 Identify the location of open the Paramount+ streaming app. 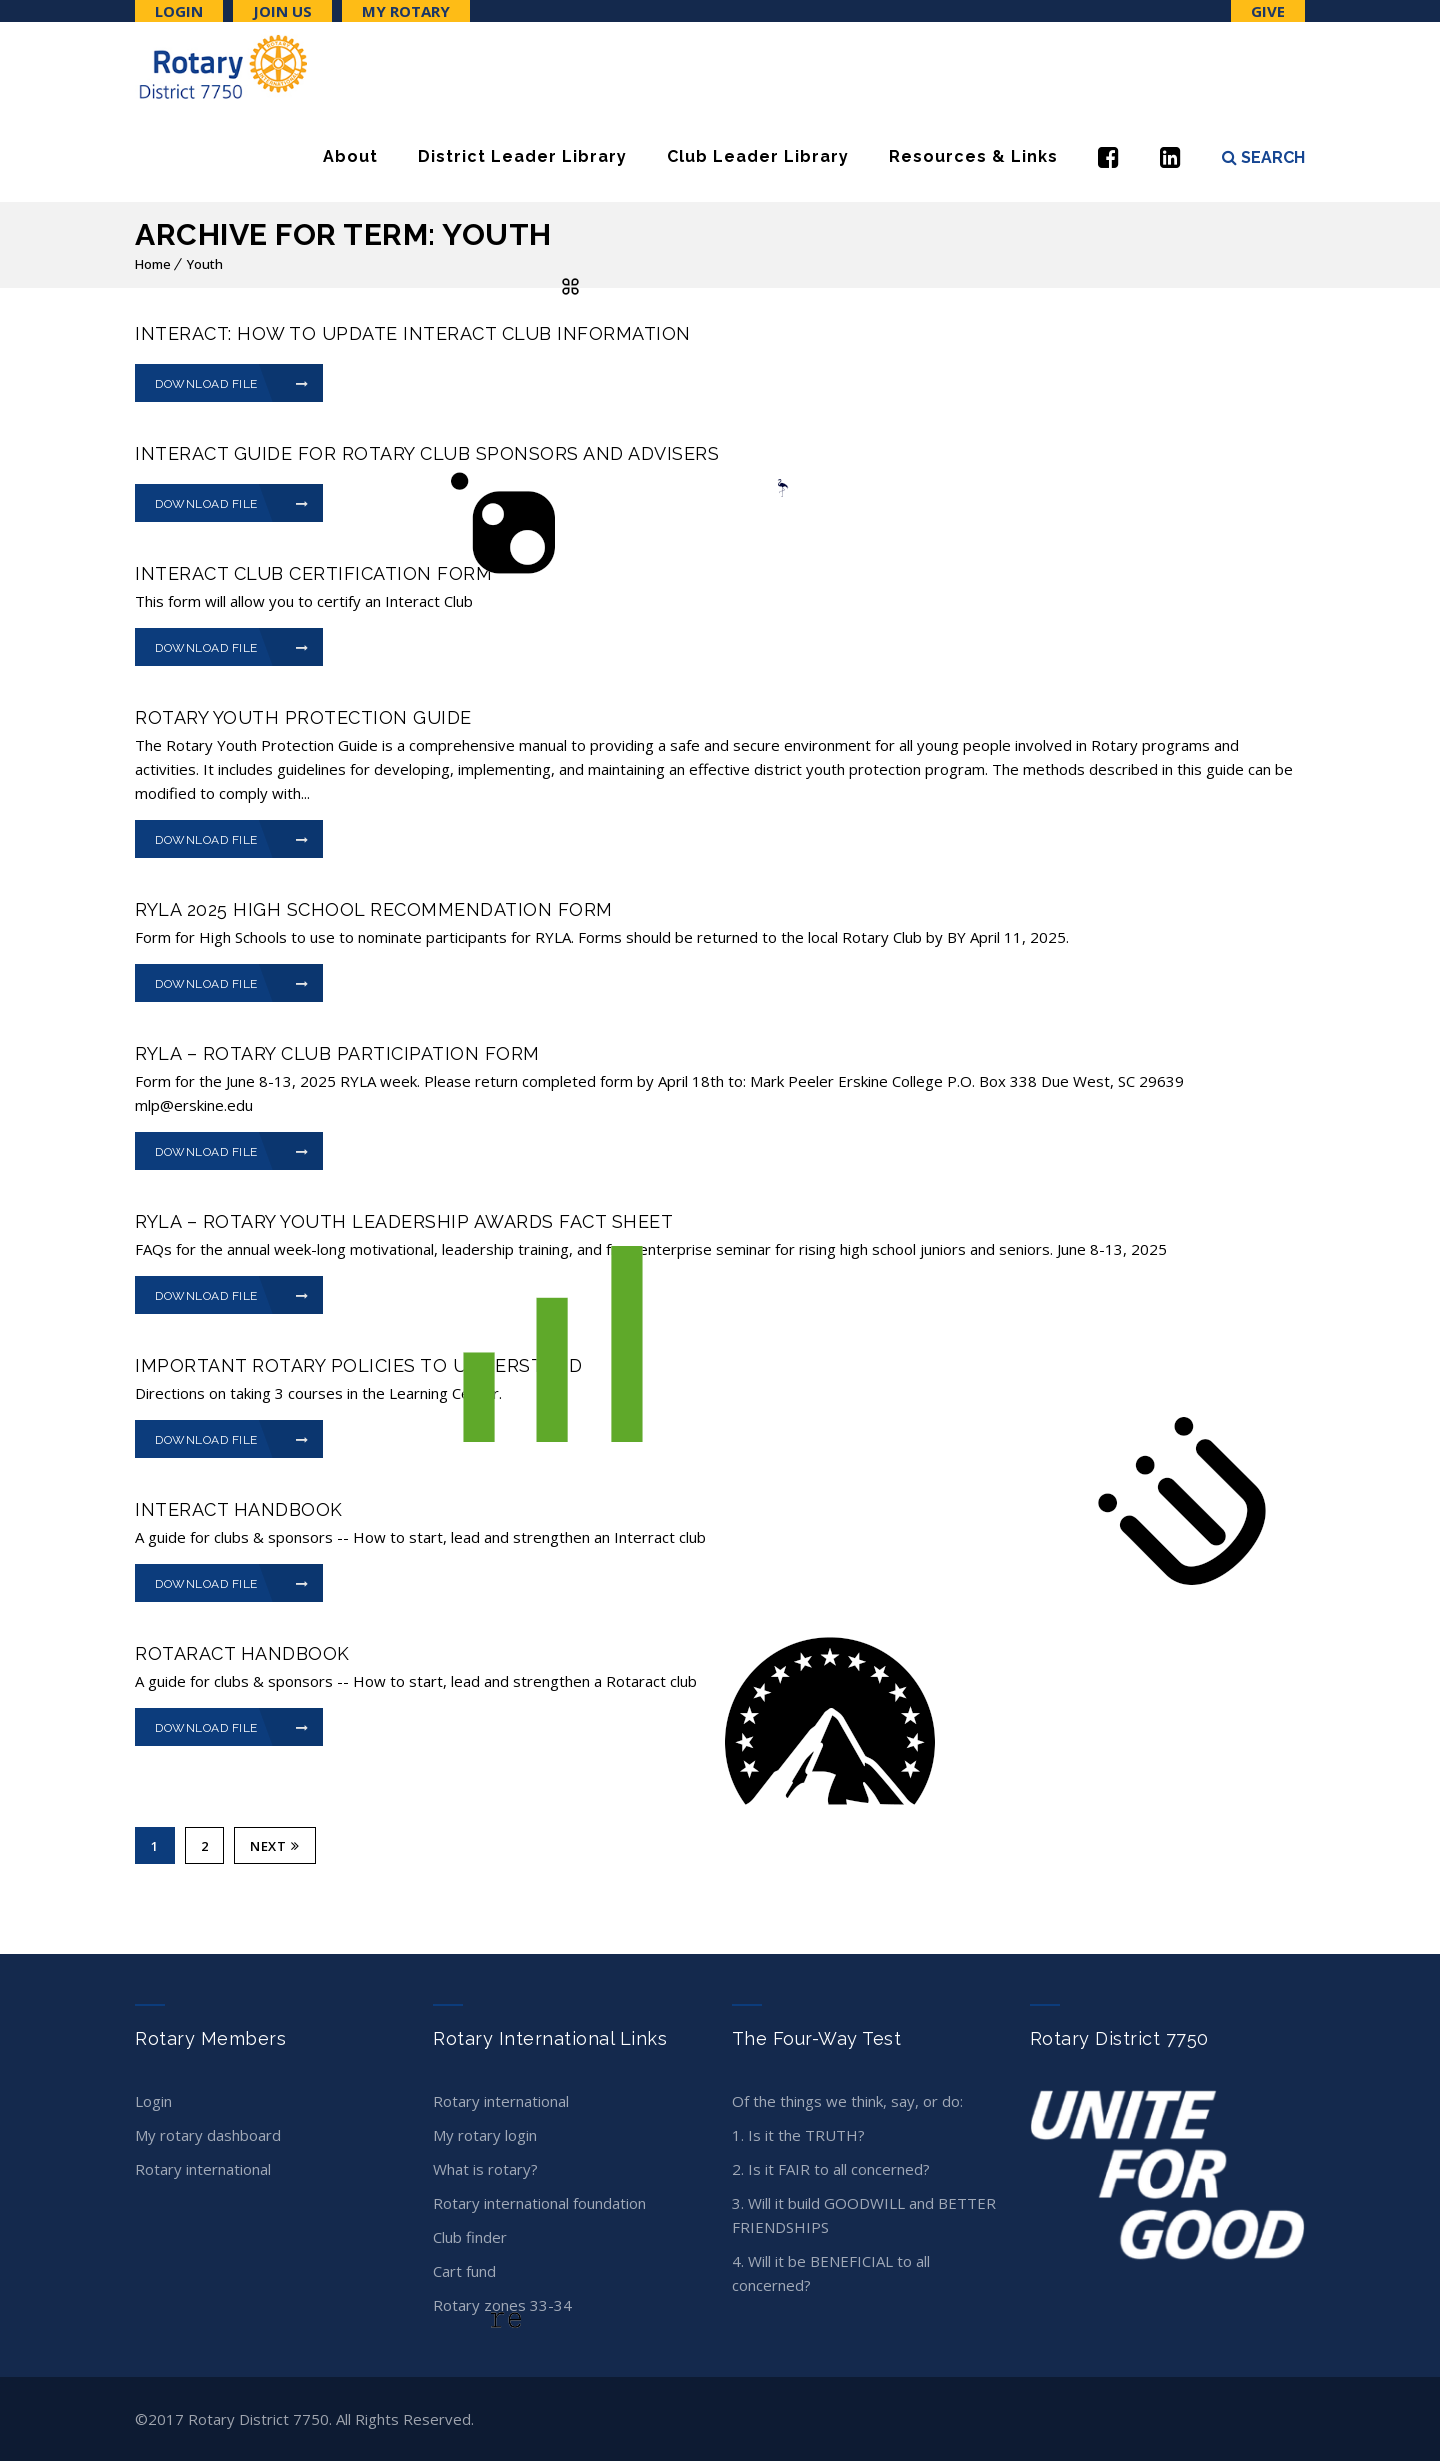
(830, 1721).